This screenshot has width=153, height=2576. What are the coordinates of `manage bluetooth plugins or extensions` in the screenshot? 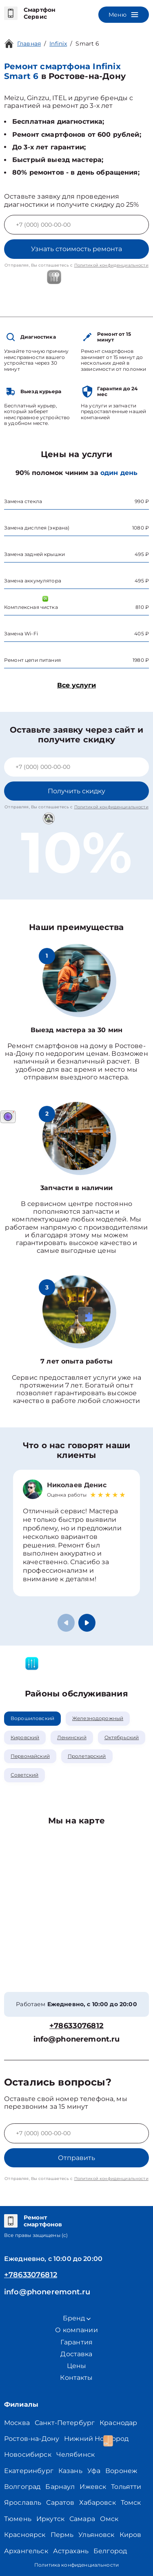 It's located at (85, 1314).